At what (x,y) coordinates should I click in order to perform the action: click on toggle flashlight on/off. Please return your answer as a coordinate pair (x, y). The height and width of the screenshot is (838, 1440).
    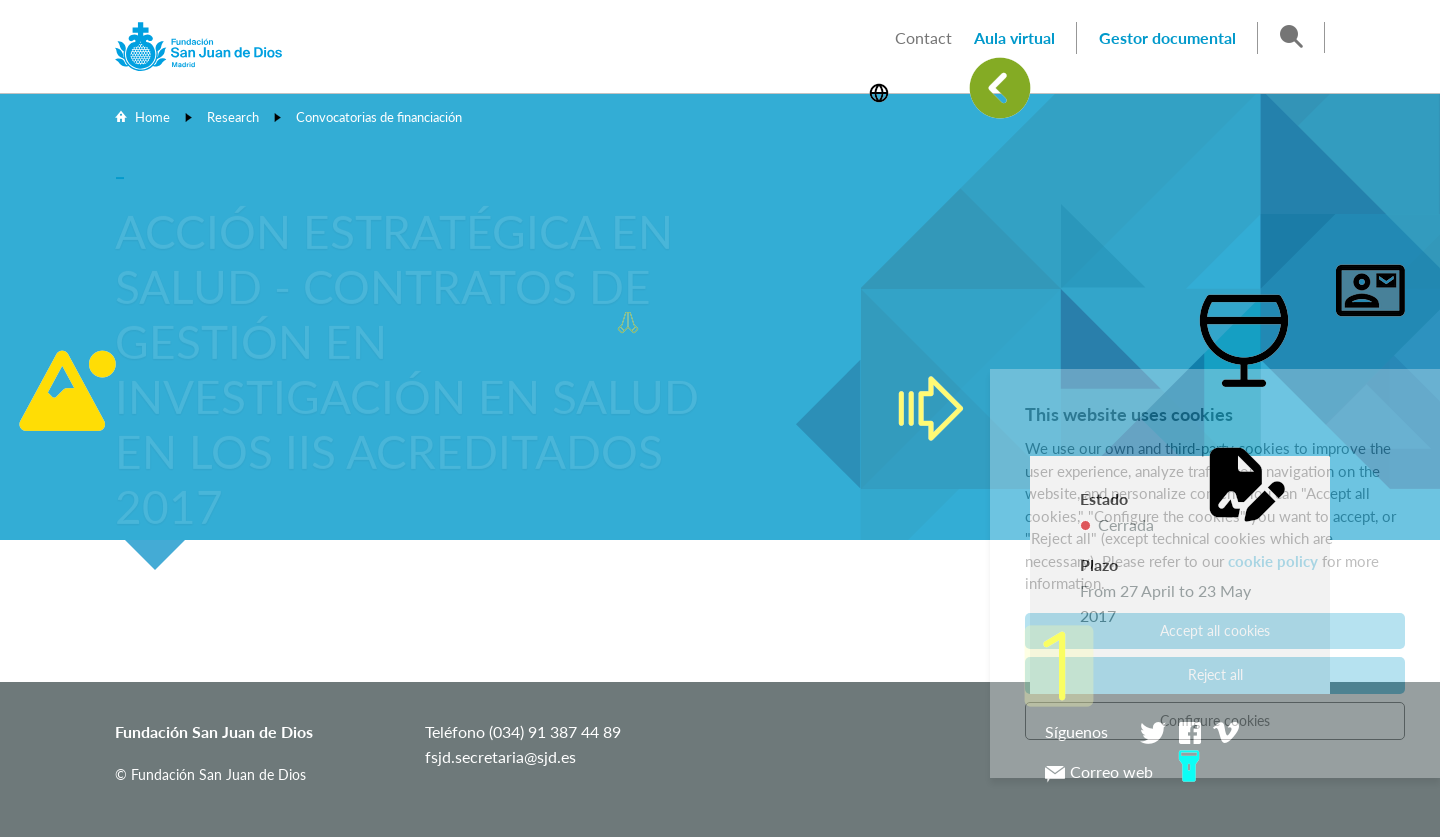
    Looking at the image, I should click on (1189, 766).